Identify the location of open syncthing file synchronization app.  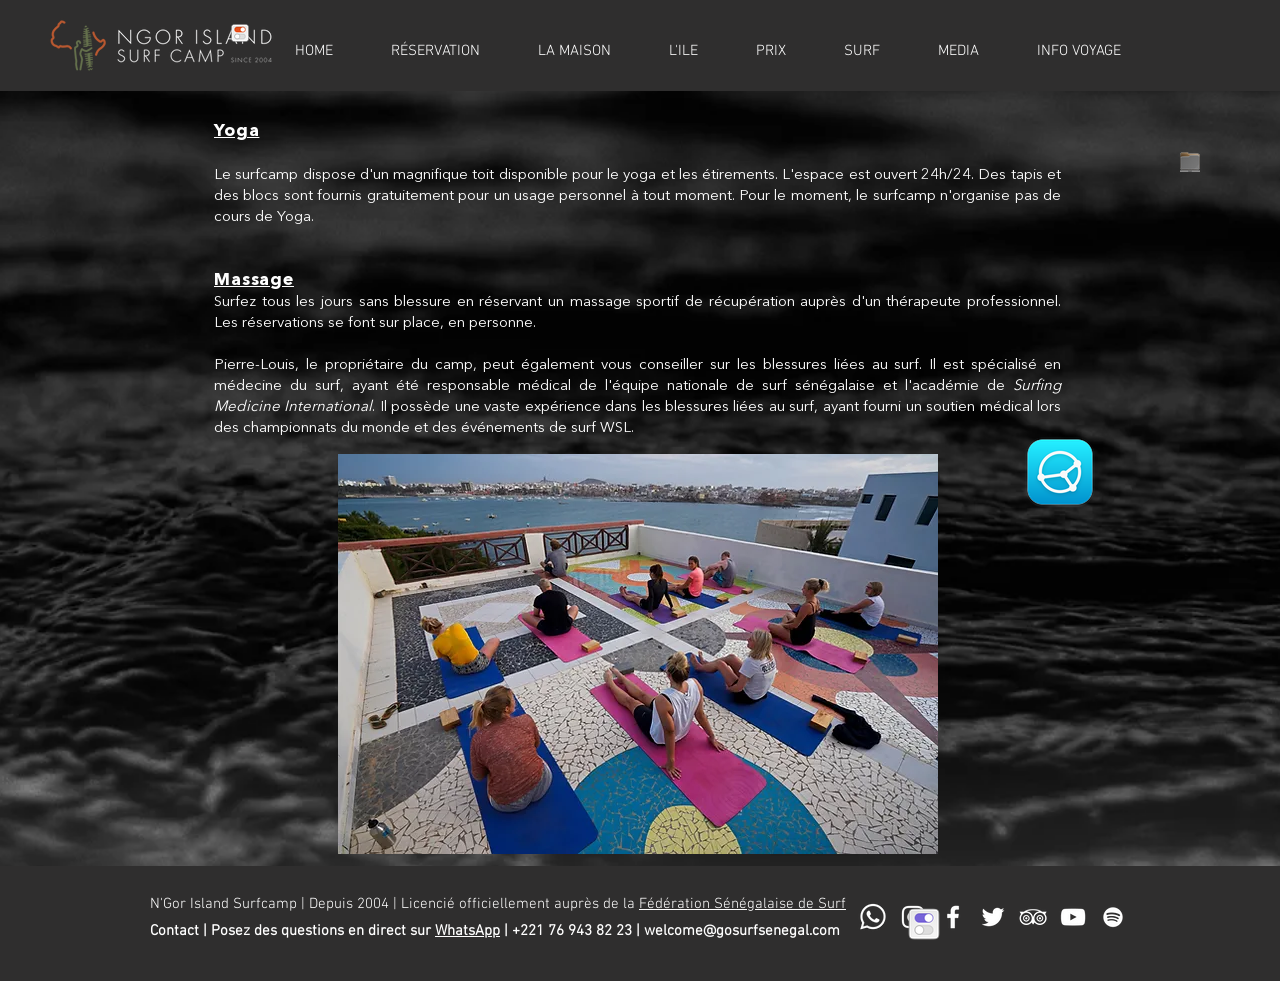
(1060, 472).